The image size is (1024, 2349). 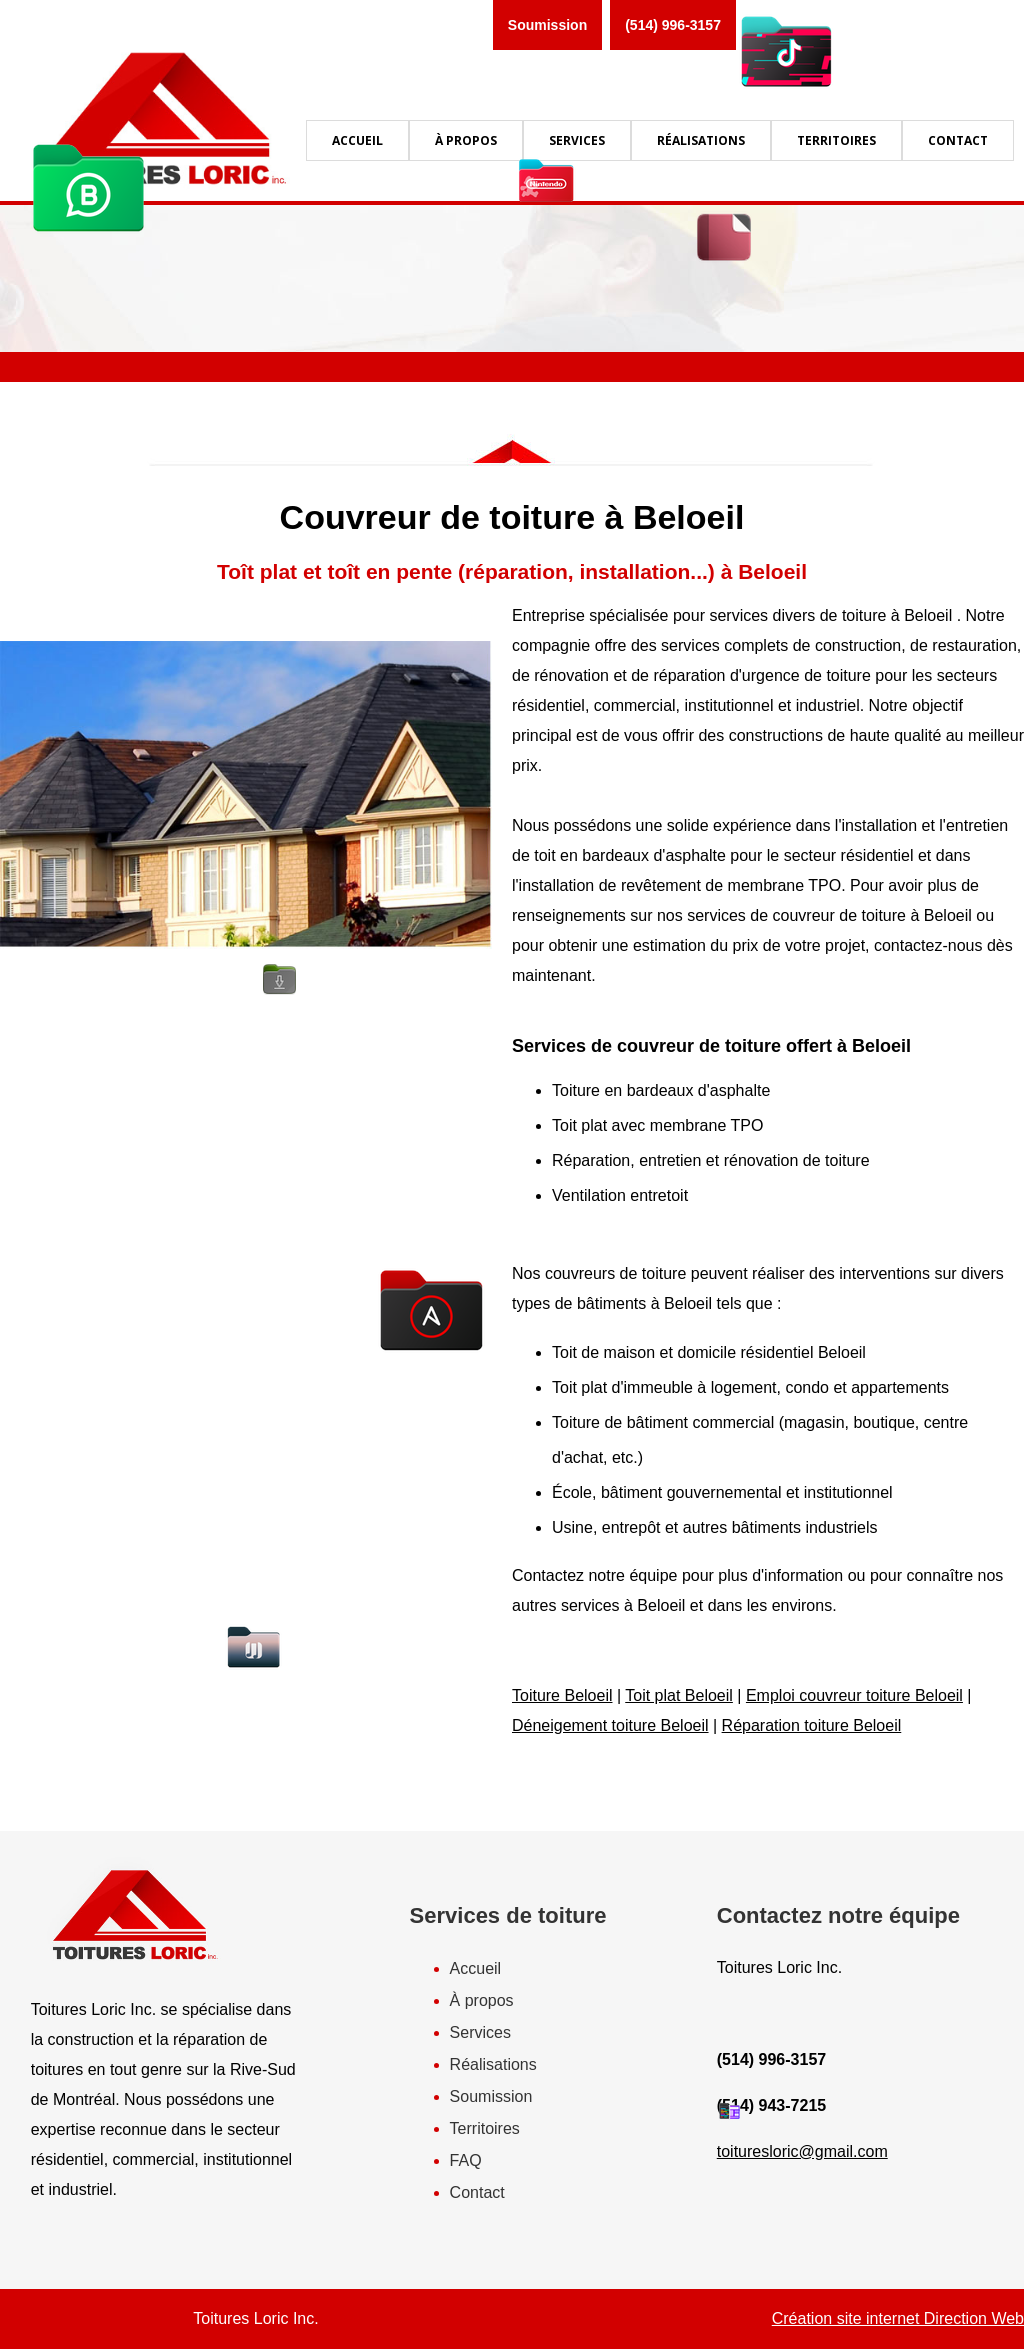 I want to click on open folder containing Nintendo games or files, so click(x=546, y=182).